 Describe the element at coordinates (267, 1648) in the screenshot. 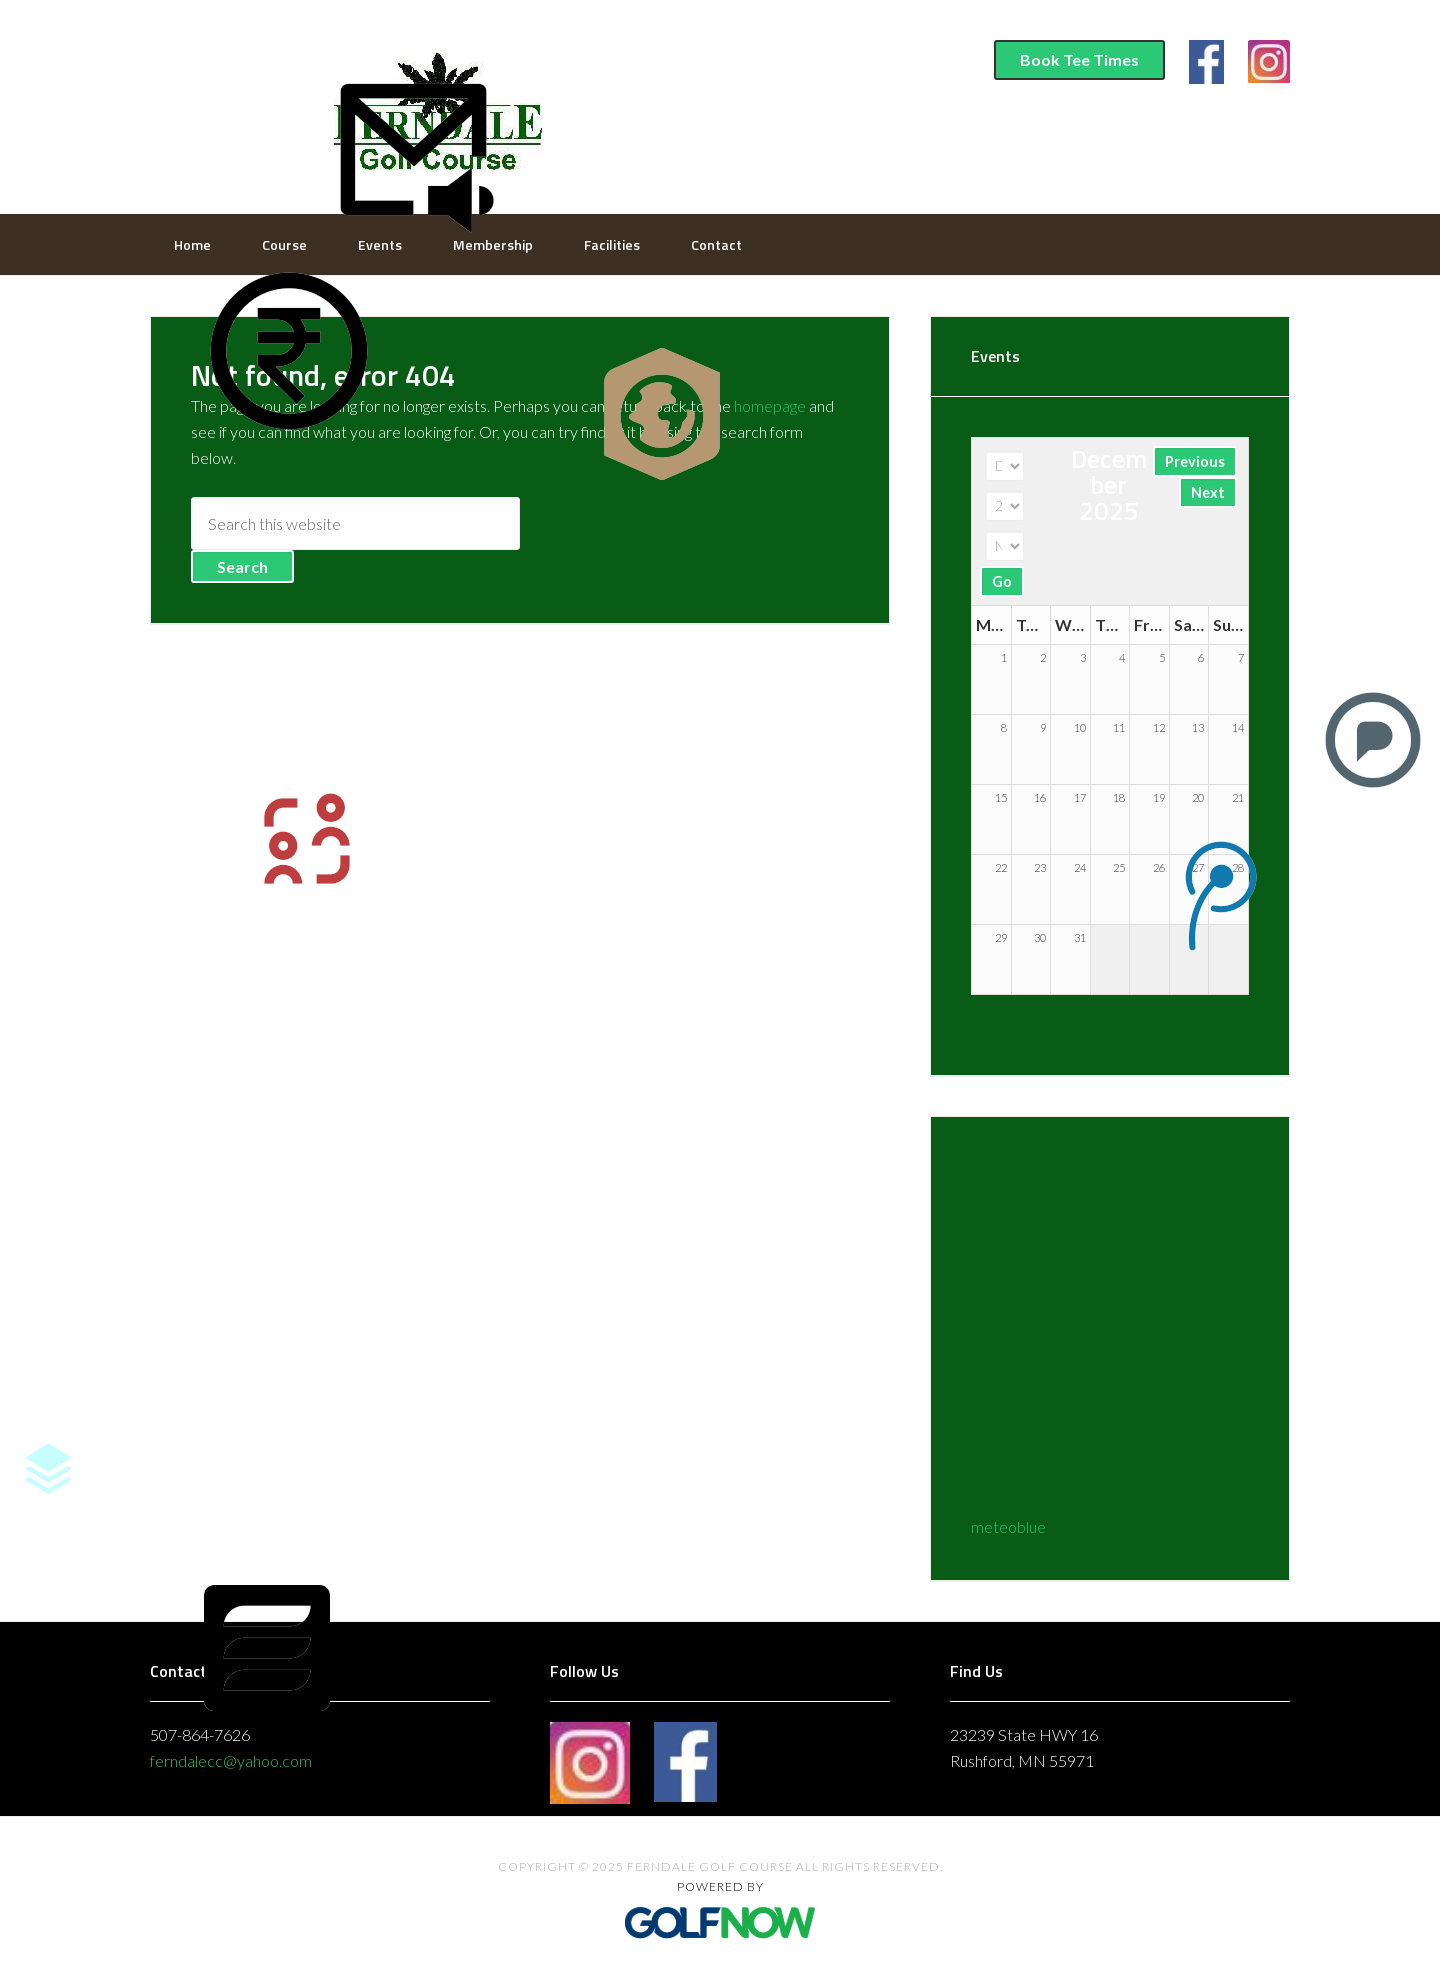

I see `jxl image format logo` at that location.